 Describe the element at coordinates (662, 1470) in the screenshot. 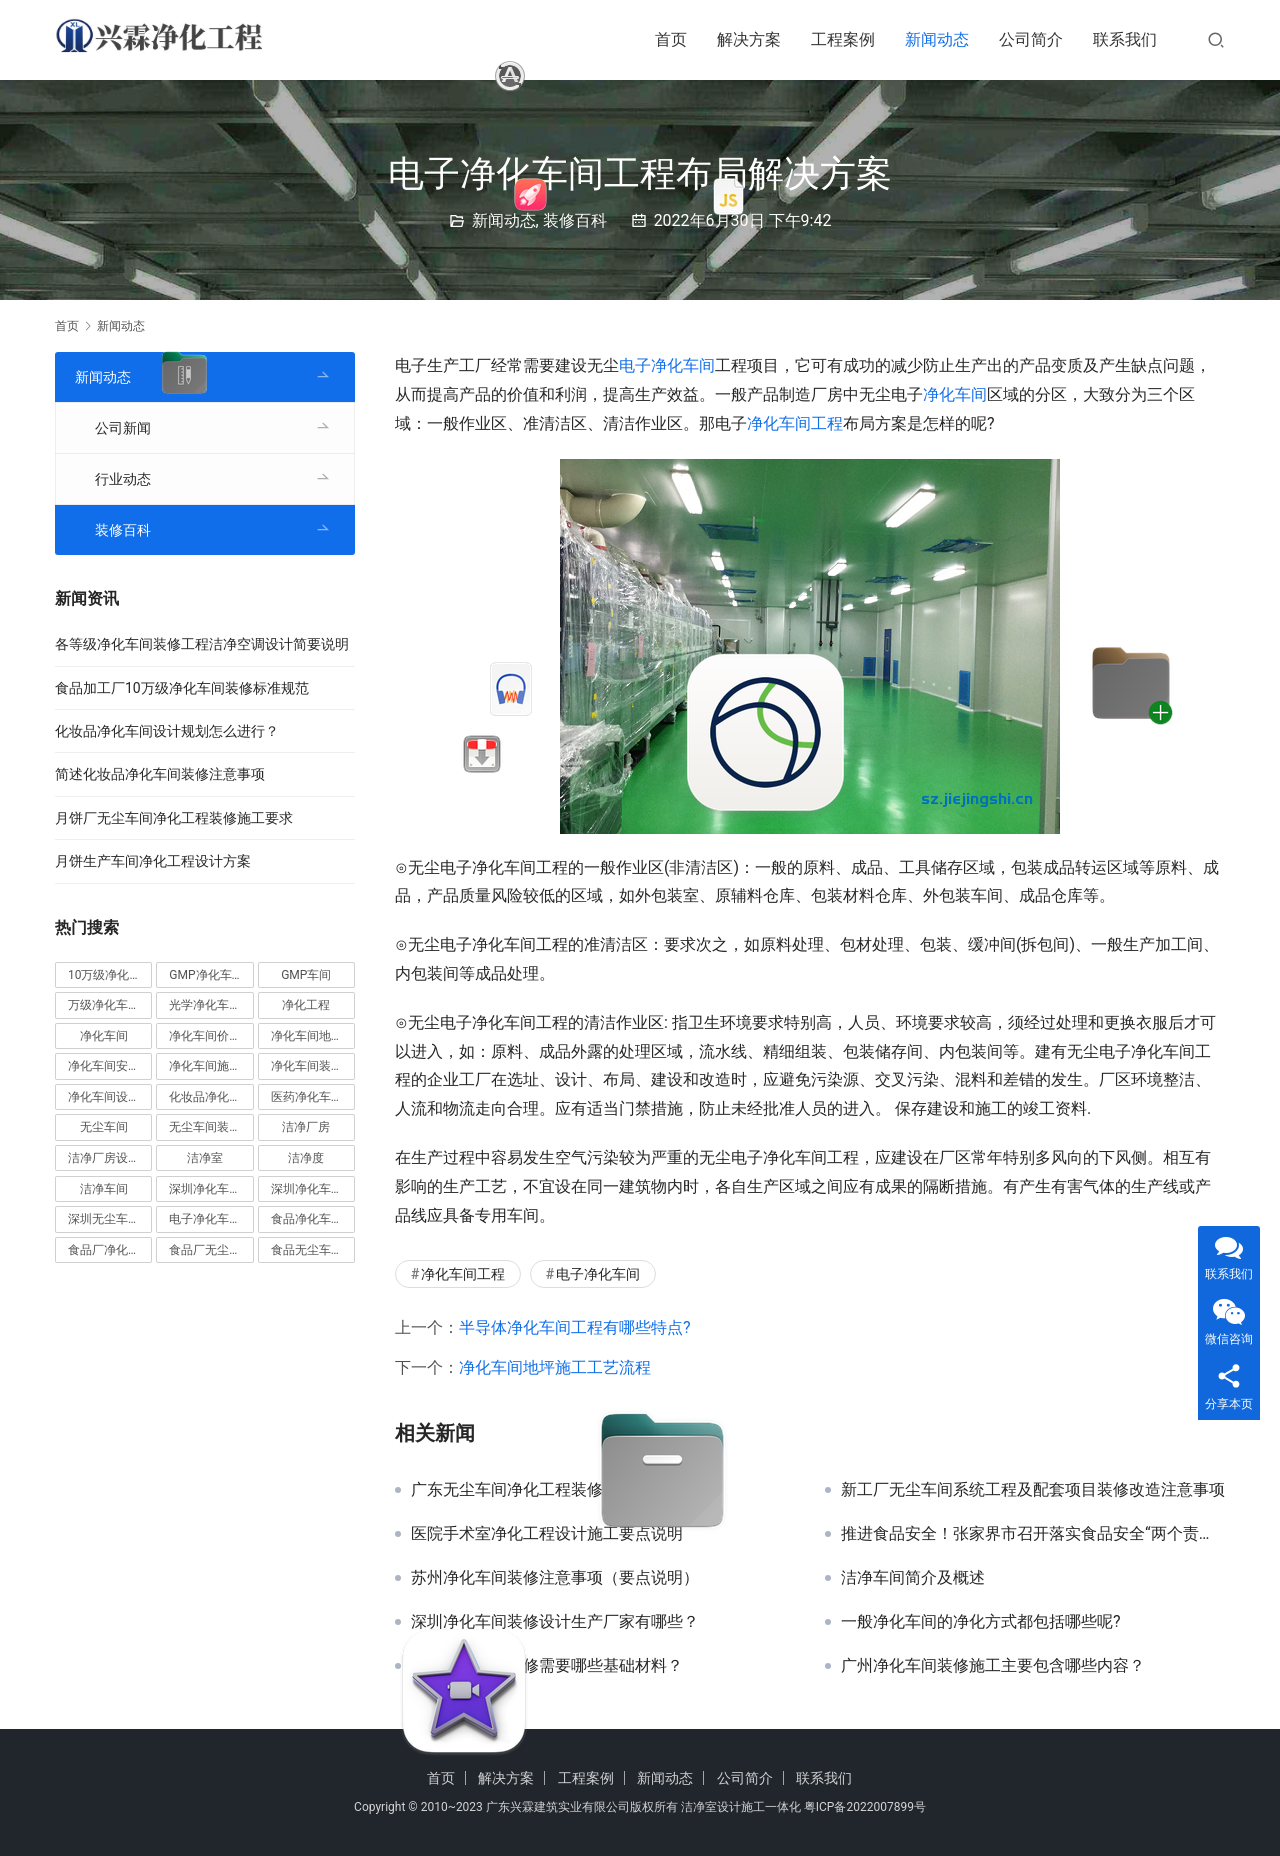

I see `open the file manager` at that location.